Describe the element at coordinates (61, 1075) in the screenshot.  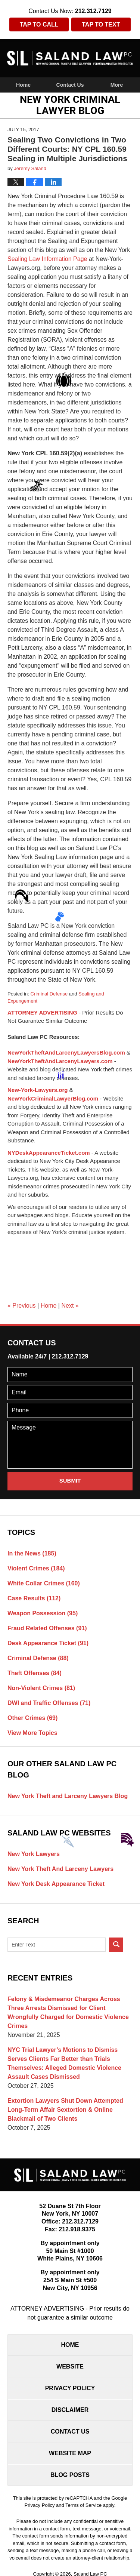
I see `view the Sverd i Fjell monument landmark` at that location.